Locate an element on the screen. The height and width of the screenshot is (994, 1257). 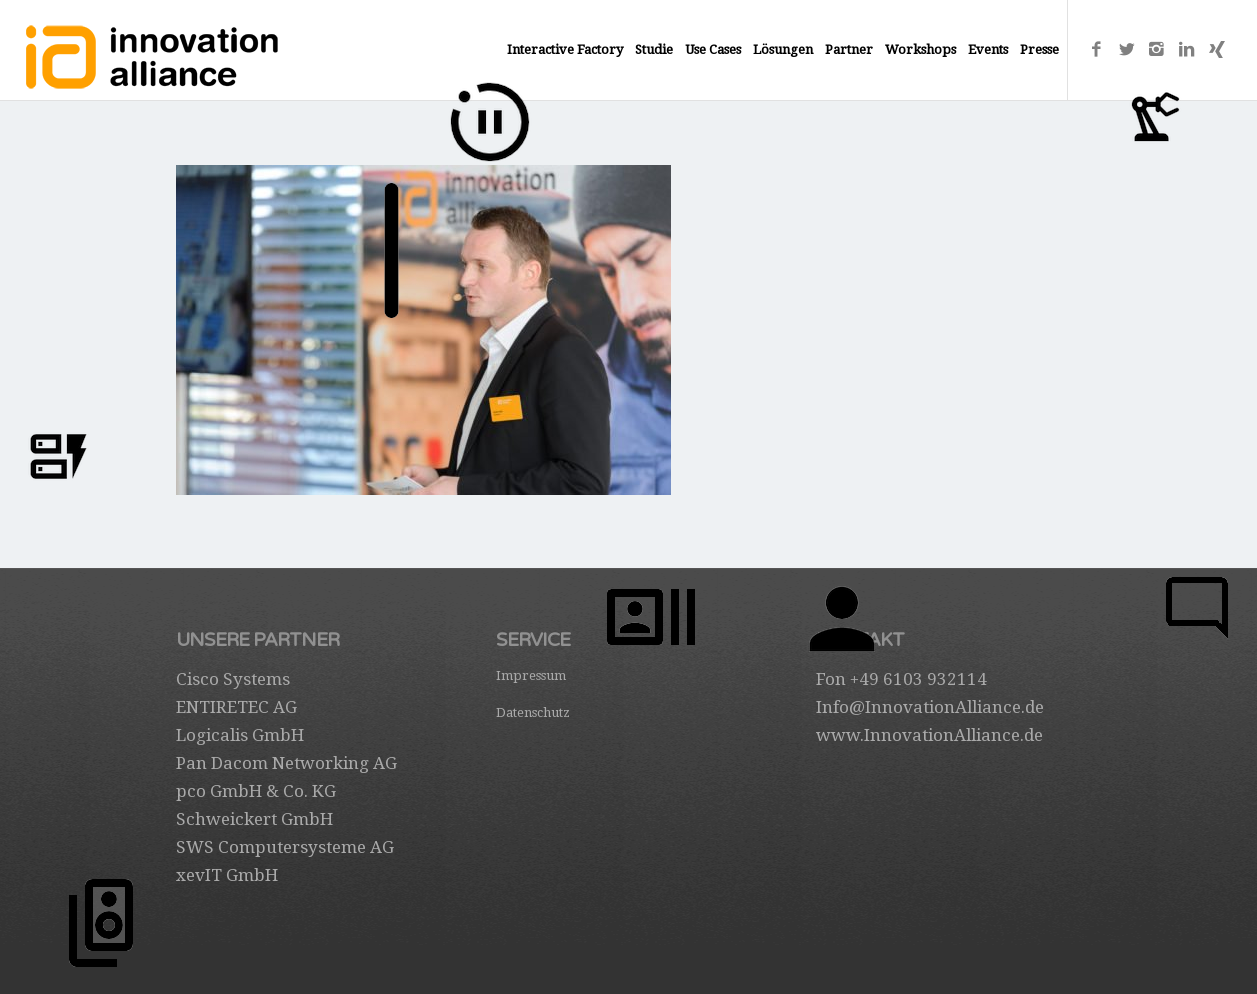
pause motion photo playback is located at coordinates (490, 122).